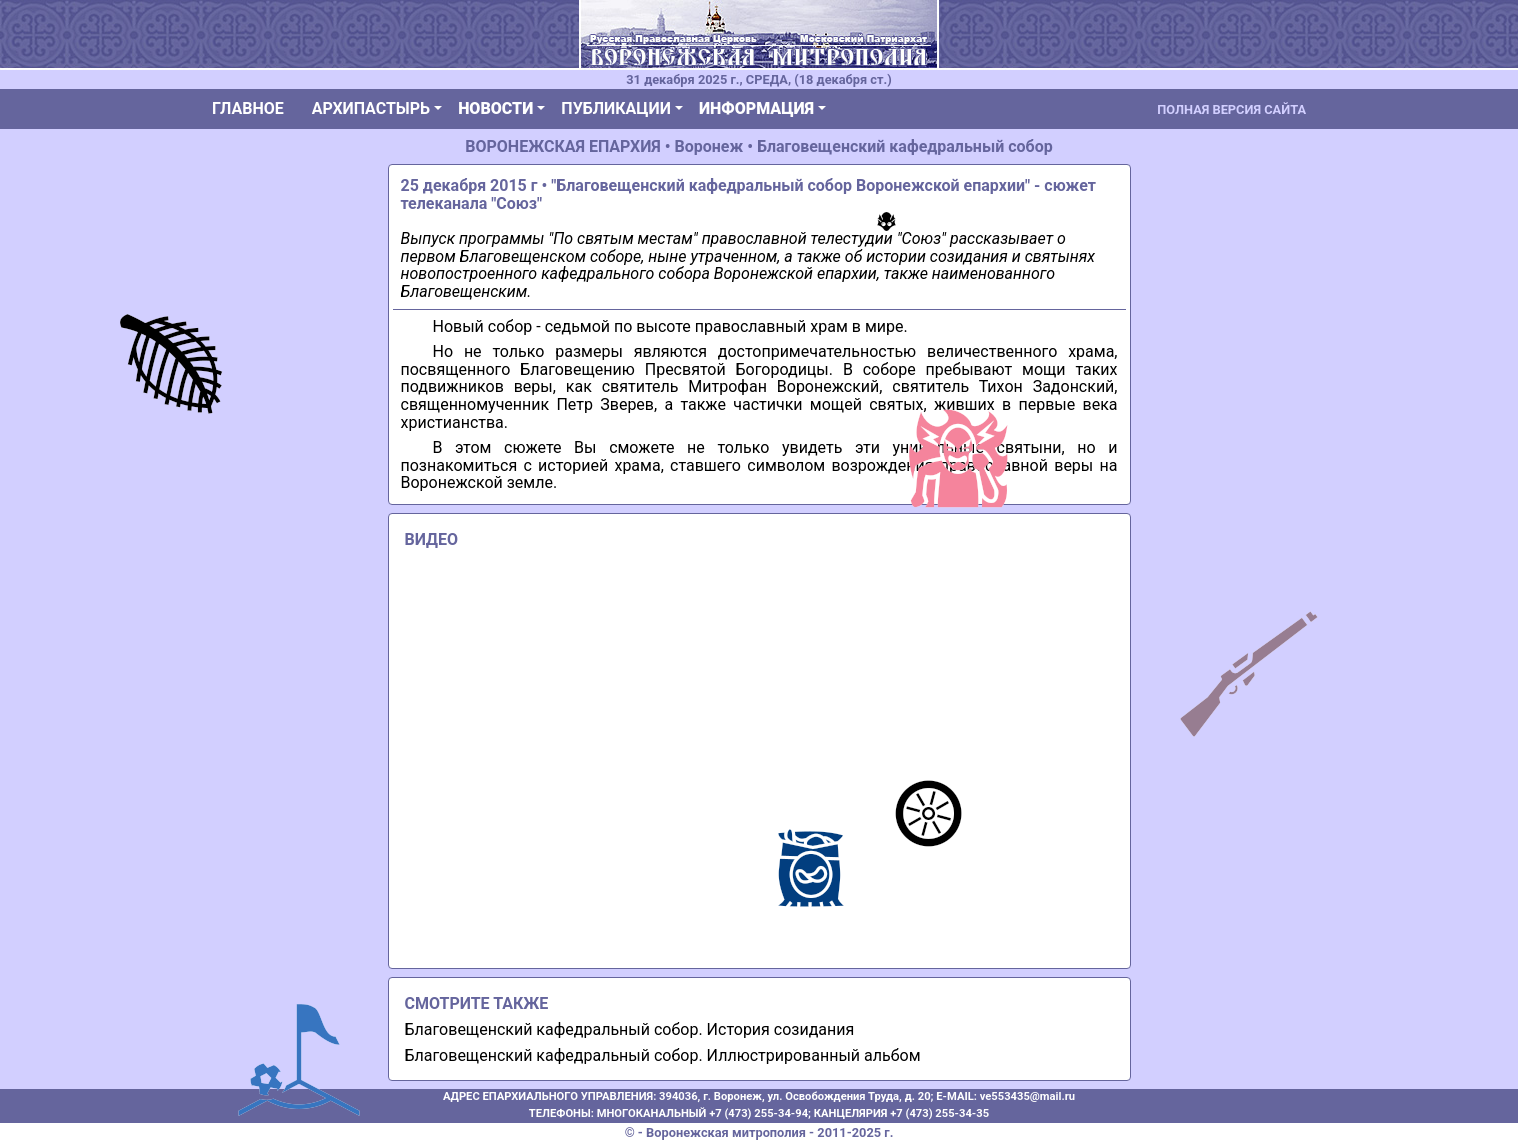  I want to click on indicates autumn or seasonal theme, so click(171, 364).